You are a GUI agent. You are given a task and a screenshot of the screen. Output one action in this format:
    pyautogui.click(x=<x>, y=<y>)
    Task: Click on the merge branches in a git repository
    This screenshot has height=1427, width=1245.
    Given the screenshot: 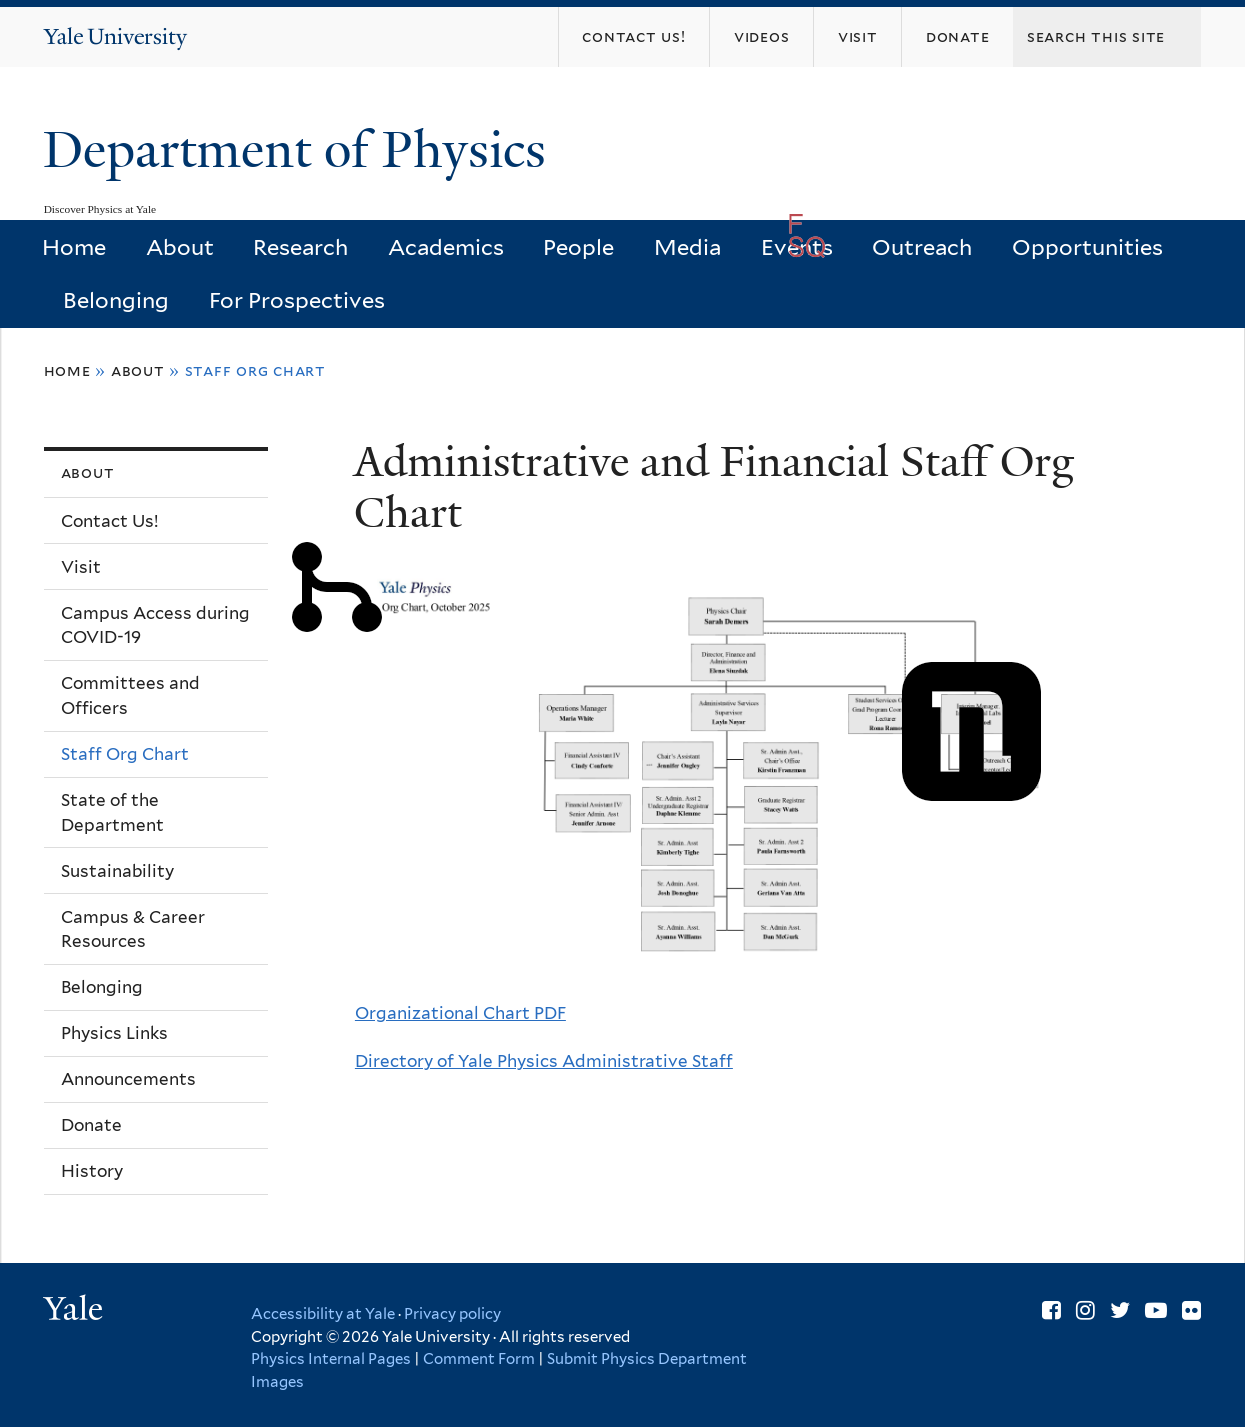 What is the action you would take?
    pyautogui.click(x=337, y=587)
    